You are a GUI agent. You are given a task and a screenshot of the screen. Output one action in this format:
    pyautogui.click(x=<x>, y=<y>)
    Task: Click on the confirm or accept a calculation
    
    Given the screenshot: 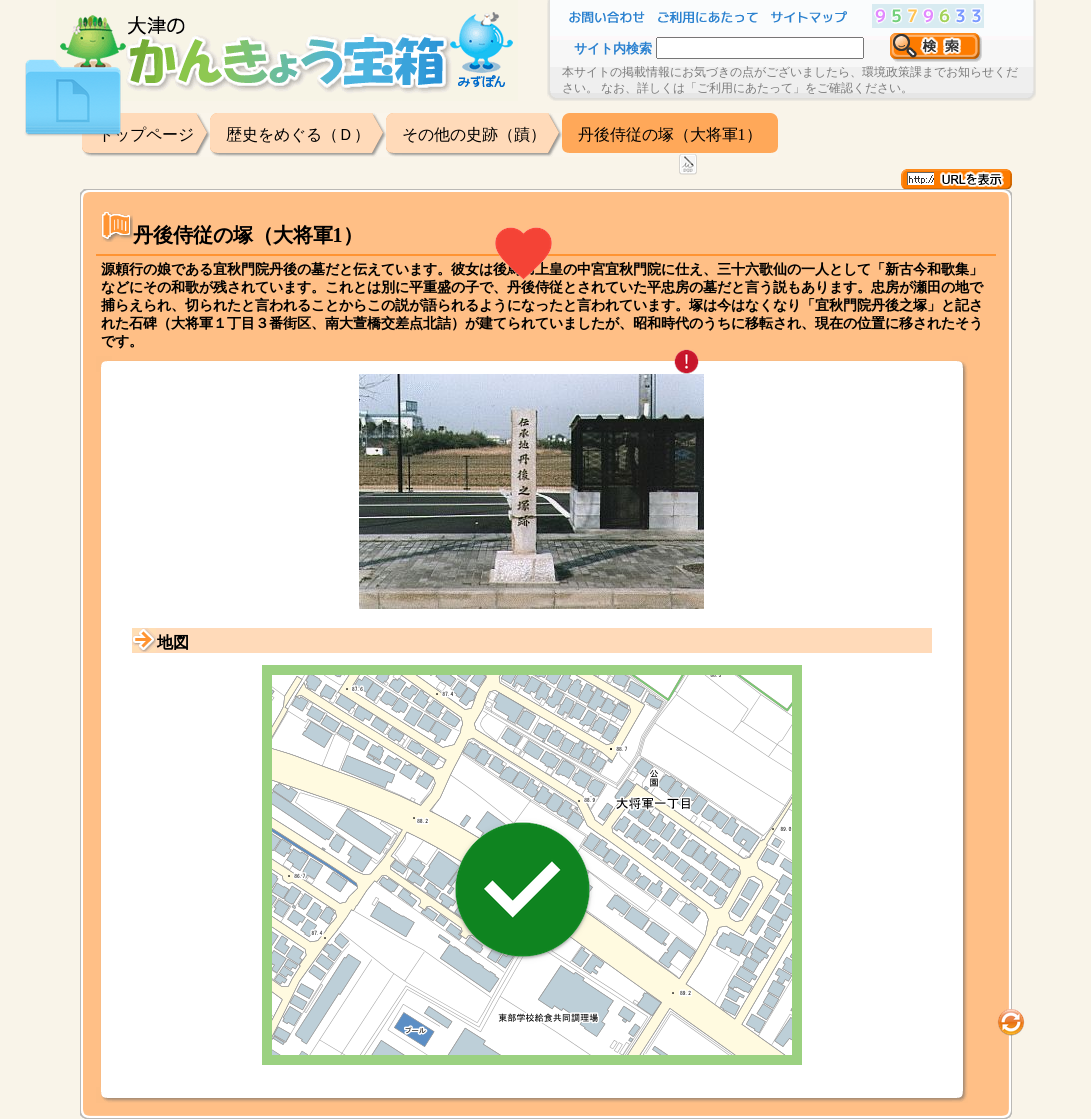 What is the action you would take?
    pyautogui.click(x=522, y=889)
    